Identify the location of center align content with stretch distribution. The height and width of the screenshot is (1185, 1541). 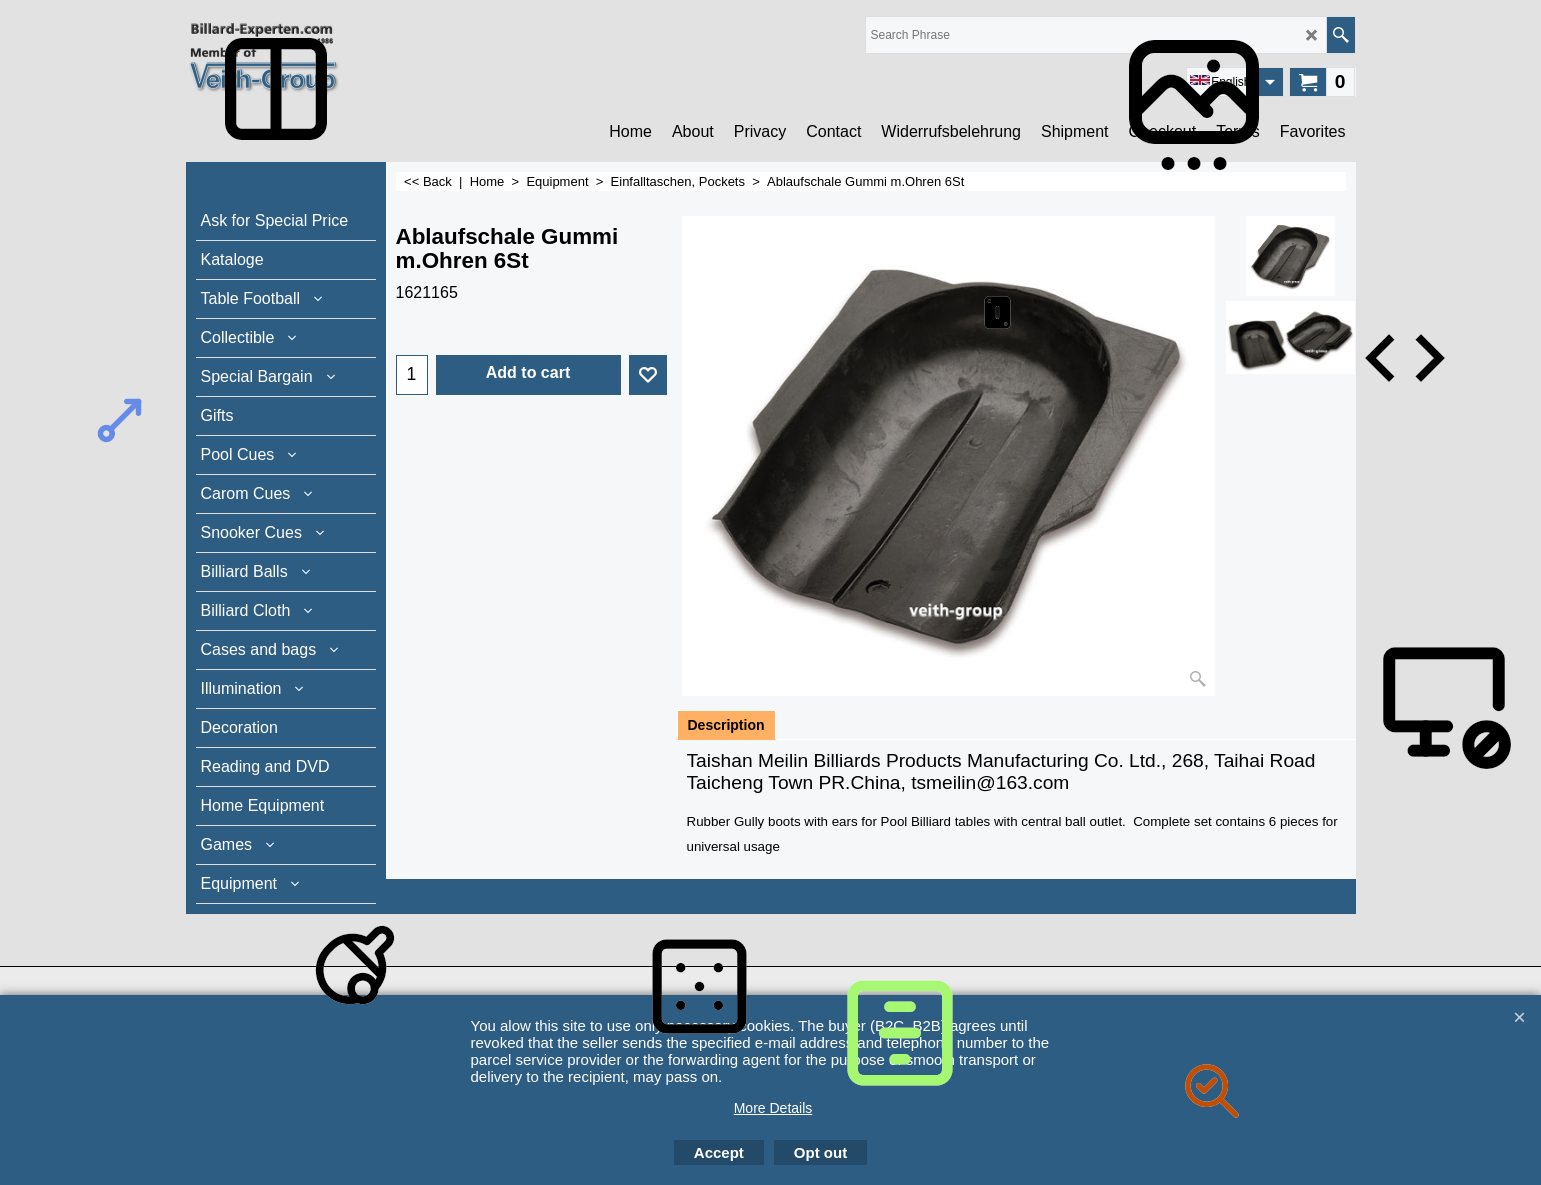
(900, 1033).